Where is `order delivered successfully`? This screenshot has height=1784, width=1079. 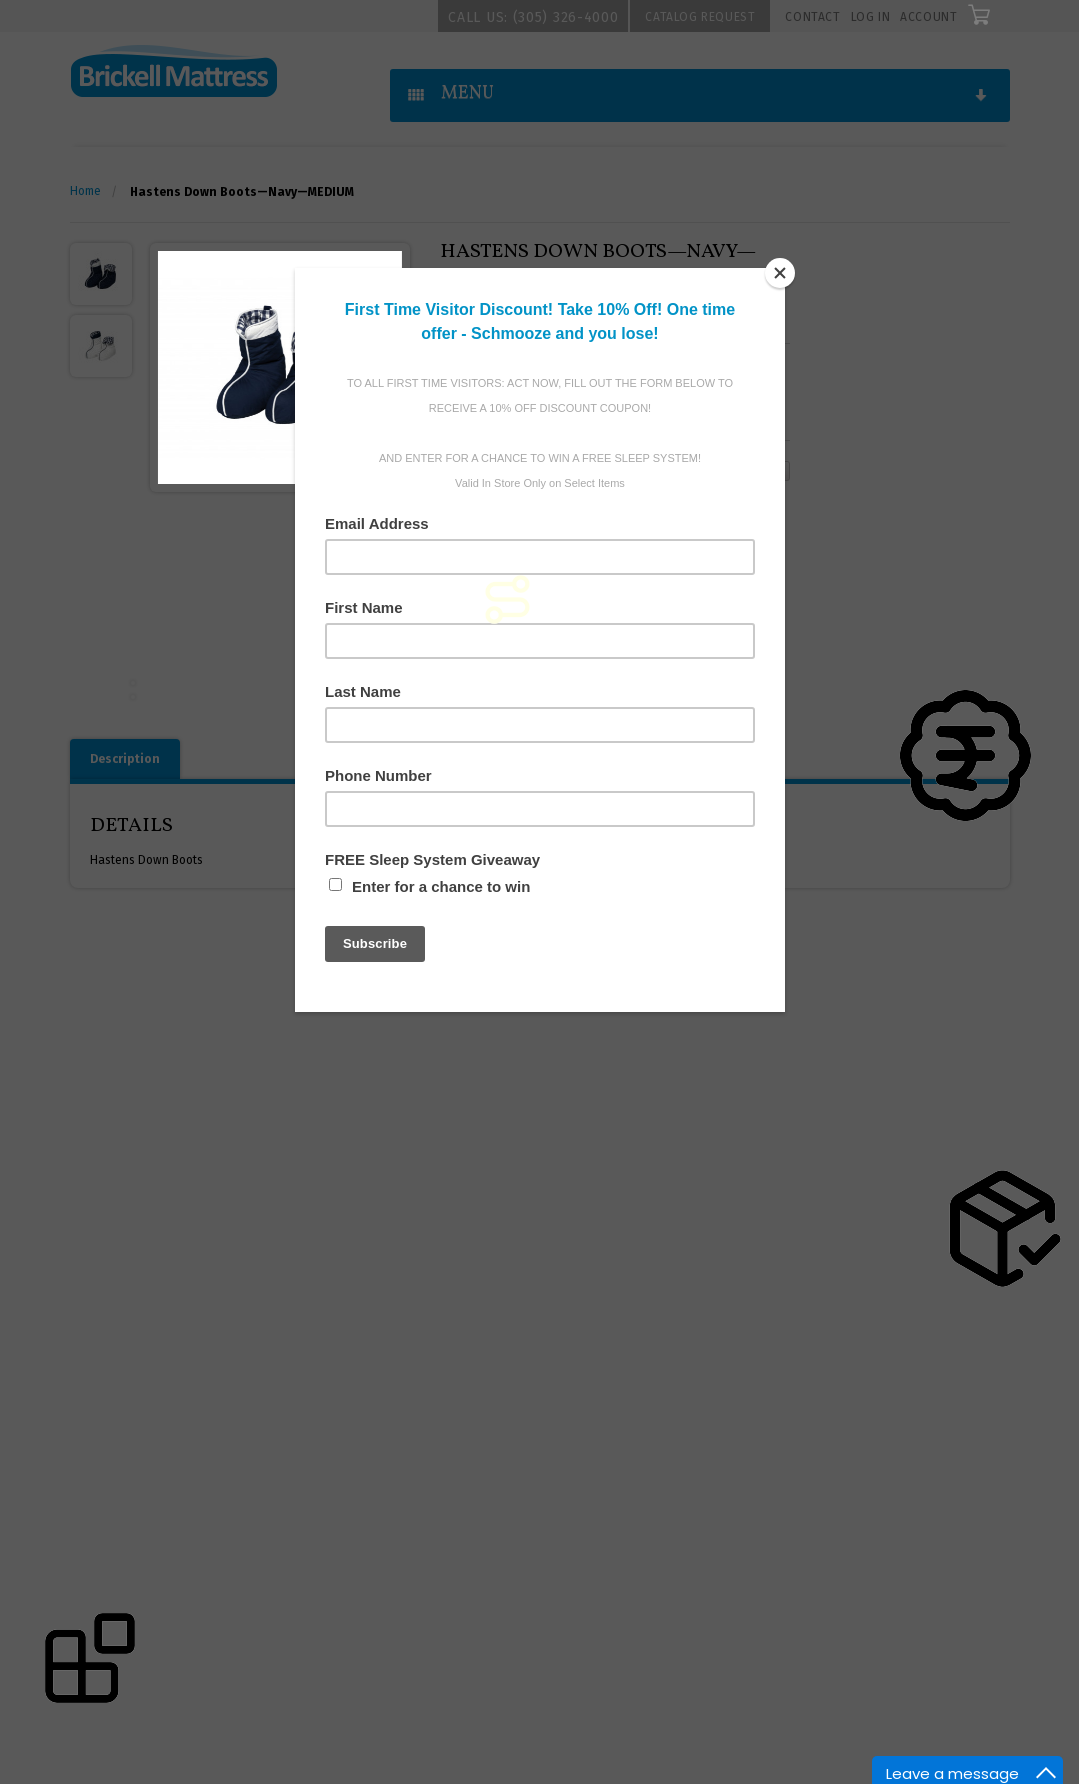 order delivered successfully is located at coordinates (1002, 1228).